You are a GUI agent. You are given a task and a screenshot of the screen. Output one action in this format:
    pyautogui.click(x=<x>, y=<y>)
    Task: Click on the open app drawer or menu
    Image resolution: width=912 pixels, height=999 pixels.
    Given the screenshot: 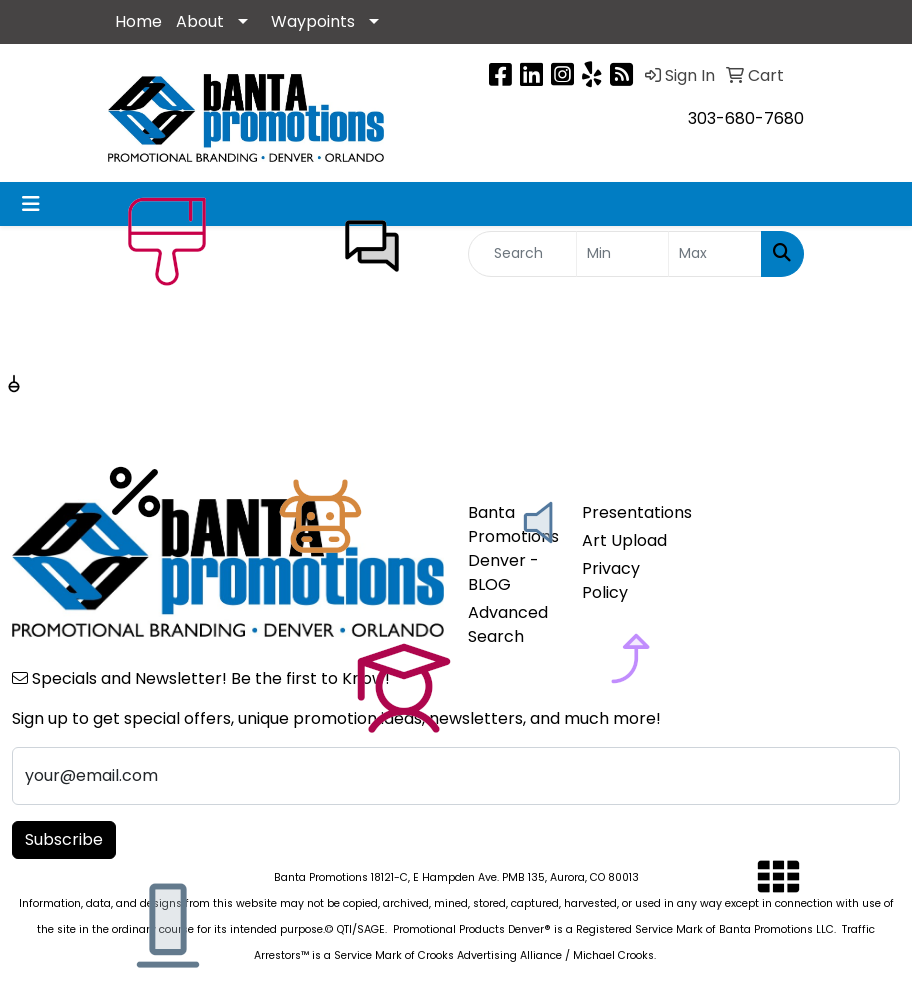 What is the action you would take?
    pyautogui.click(x=778, y=876)
    